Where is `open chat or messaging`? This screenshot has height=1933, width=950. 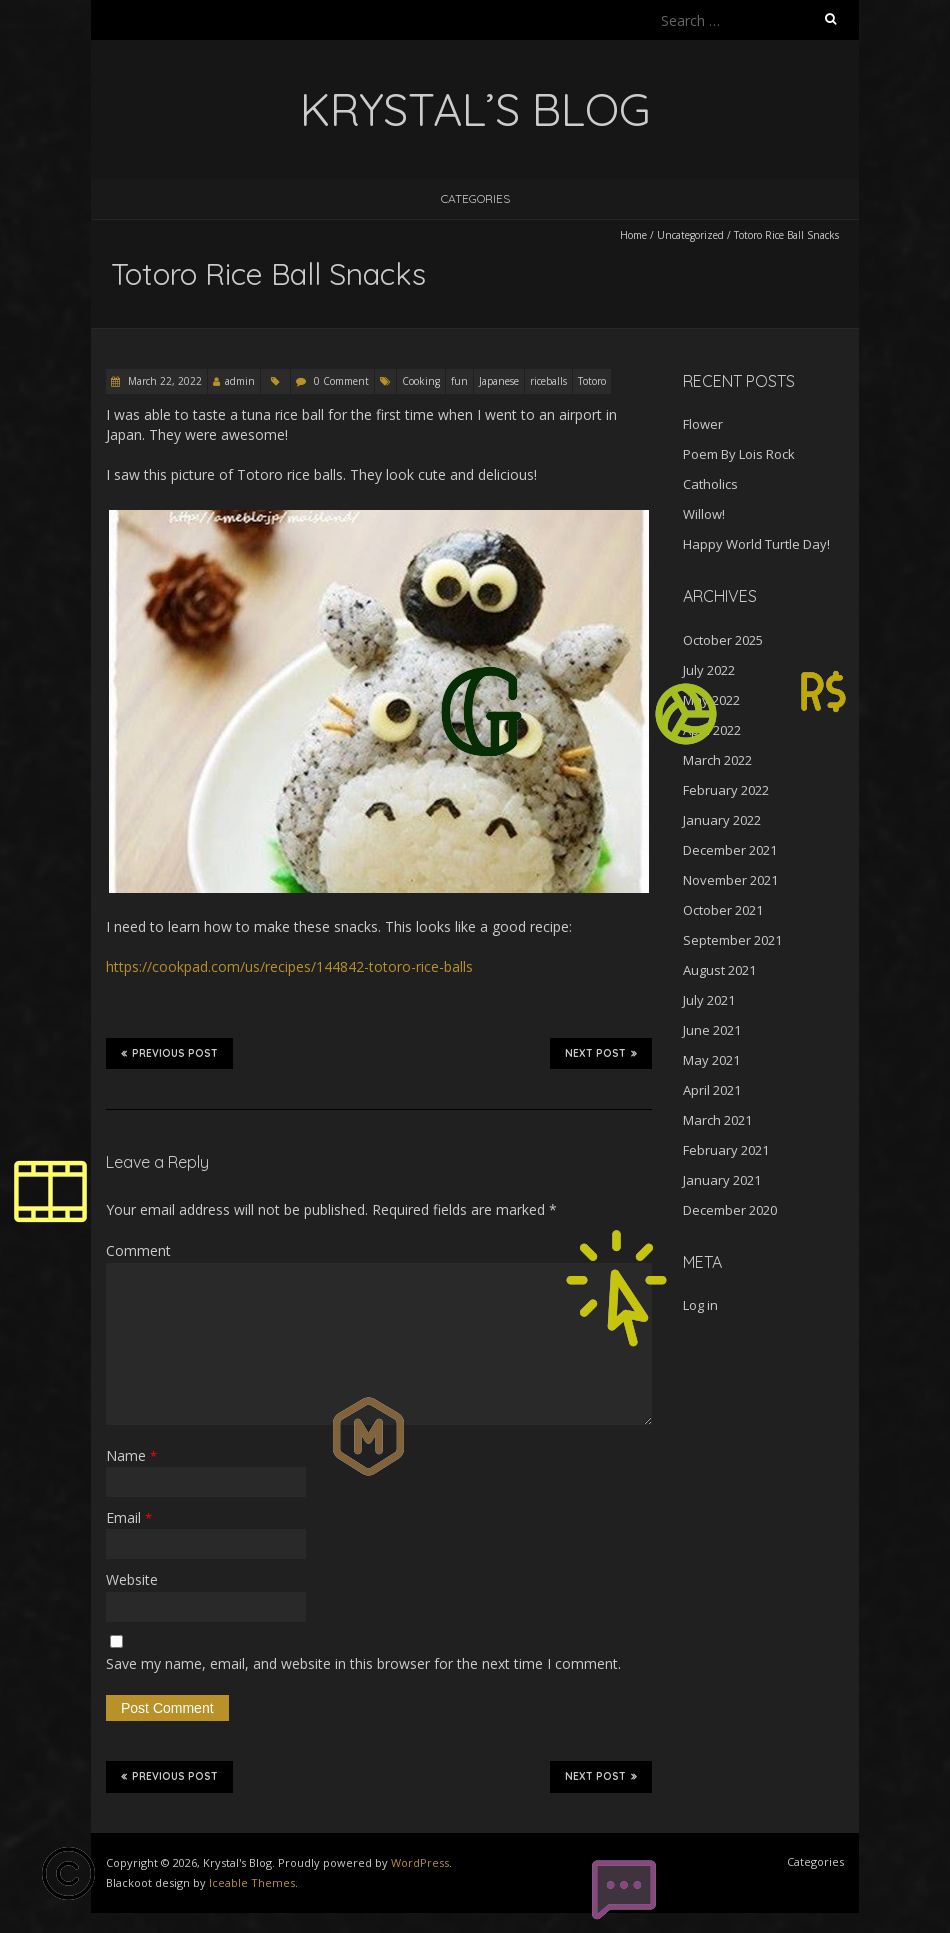 open chat or messaging is located at coordinates (624, 1885).